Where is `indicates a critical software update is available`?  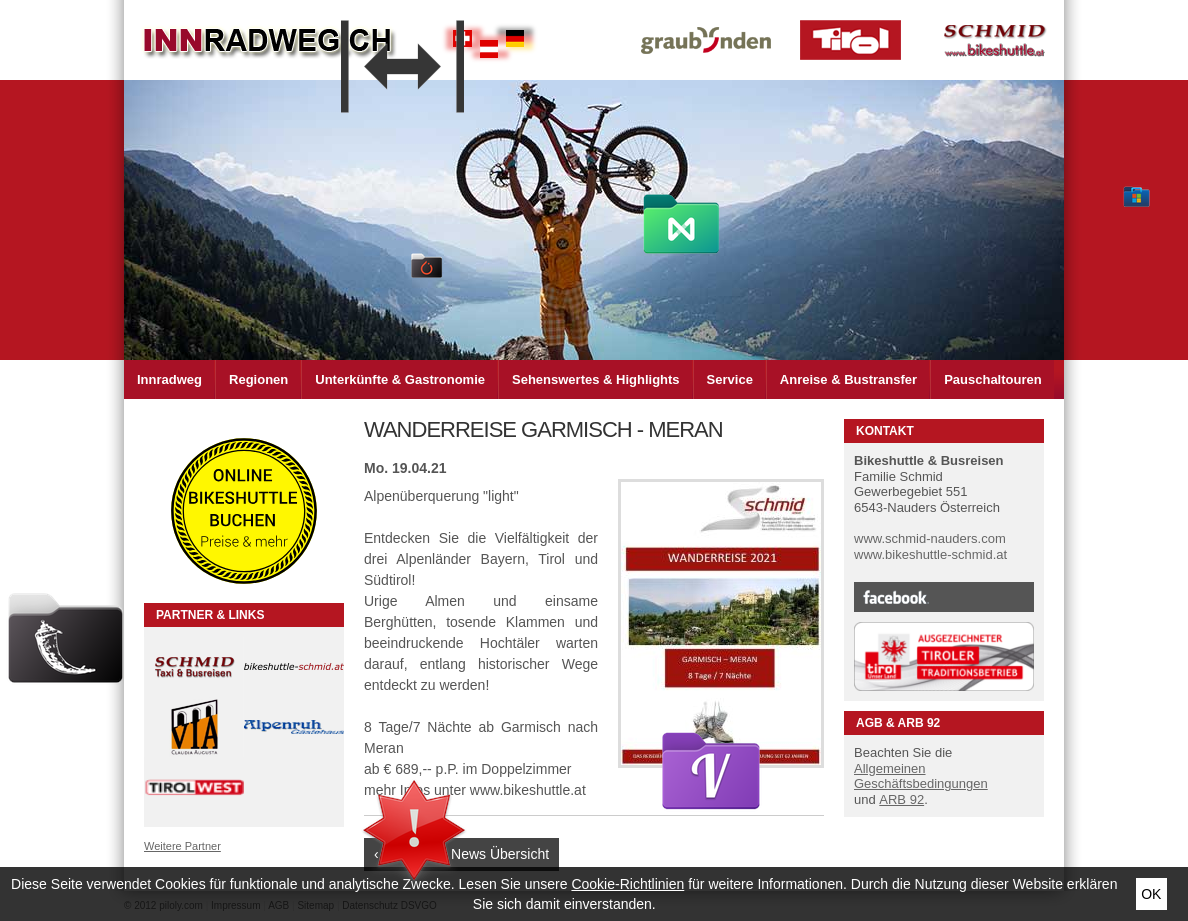 indicates a critical software update is available is located at coordinates (414, 830).